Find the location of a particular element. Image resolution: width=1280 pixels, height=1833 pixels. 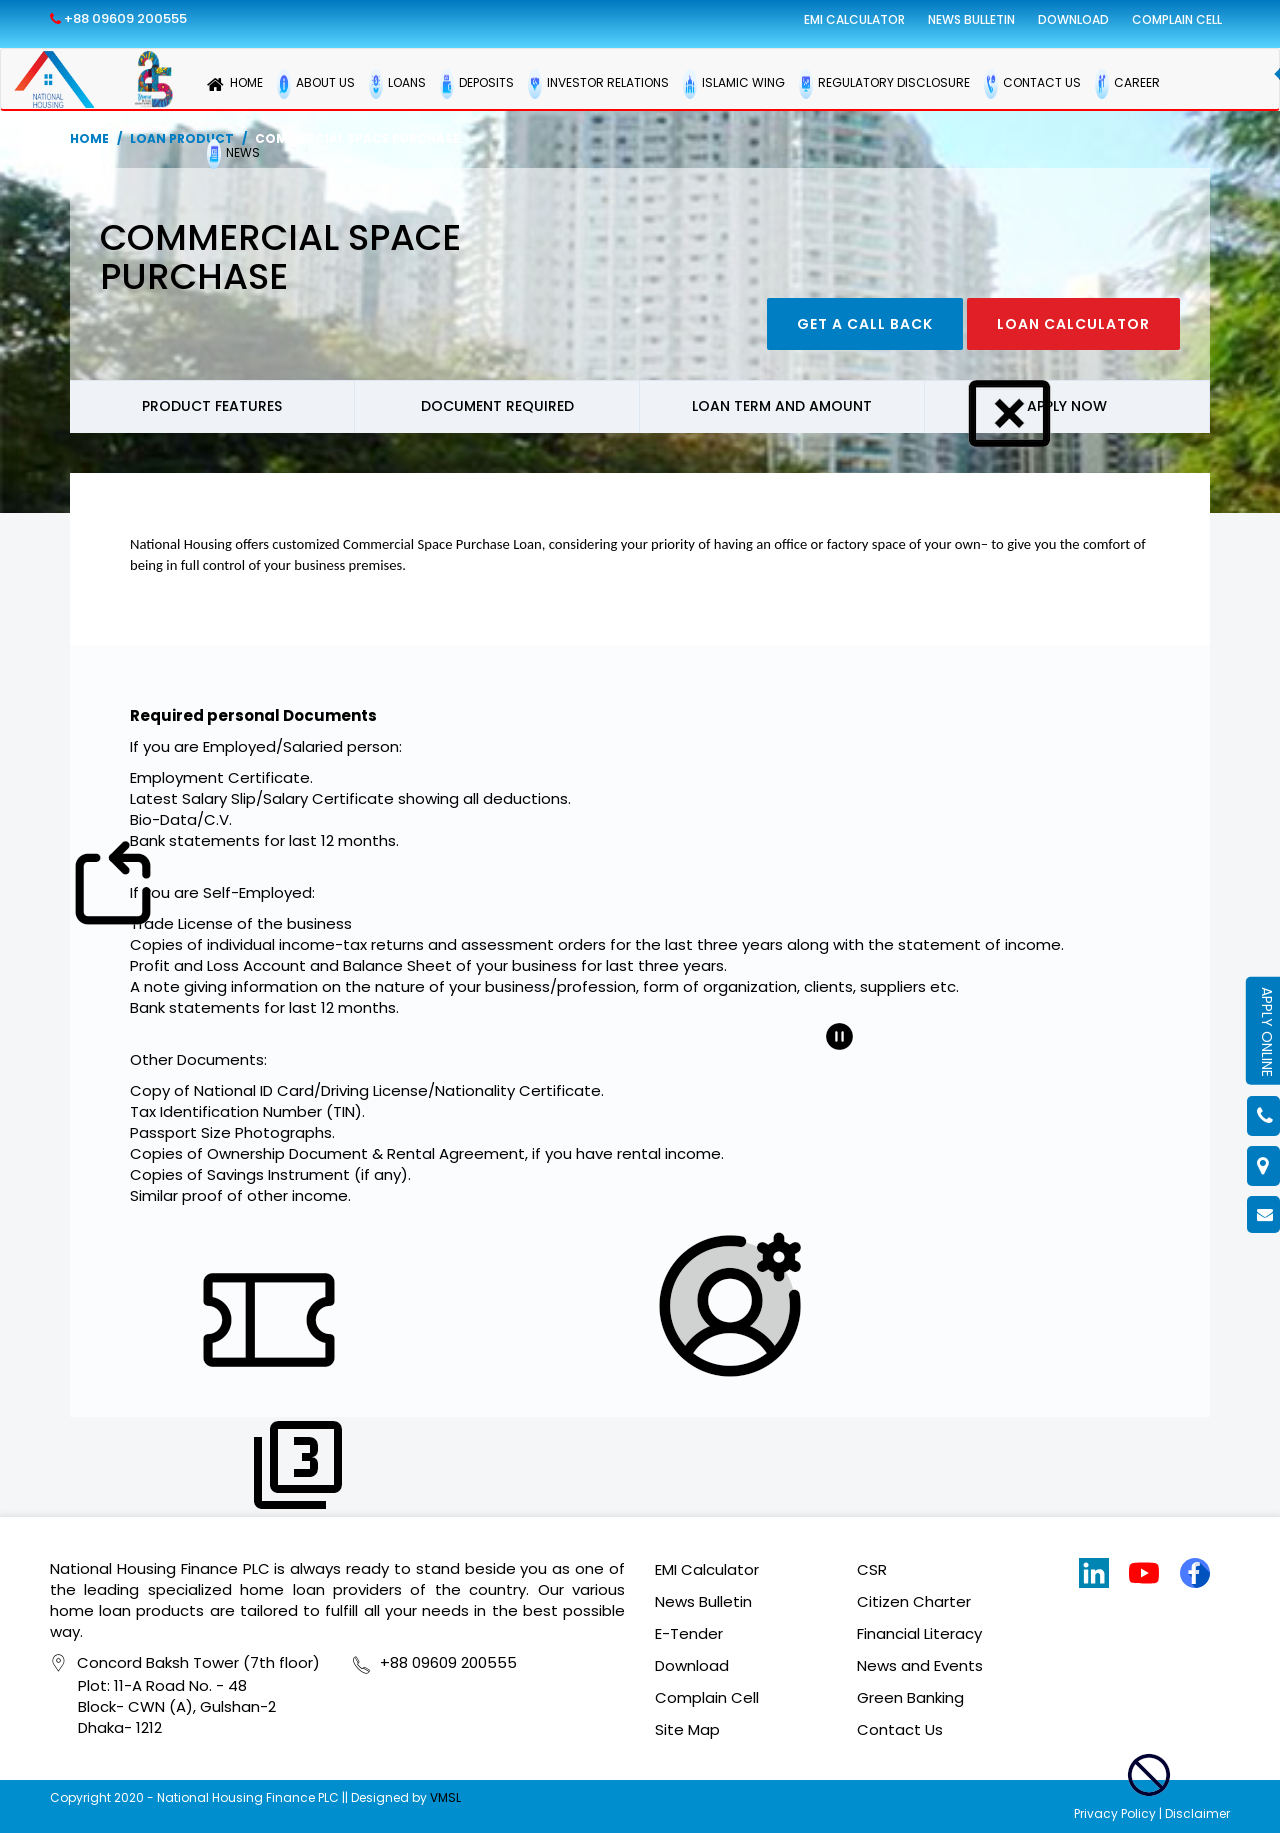

access user profile settings is located at coordinates (730, 1306).